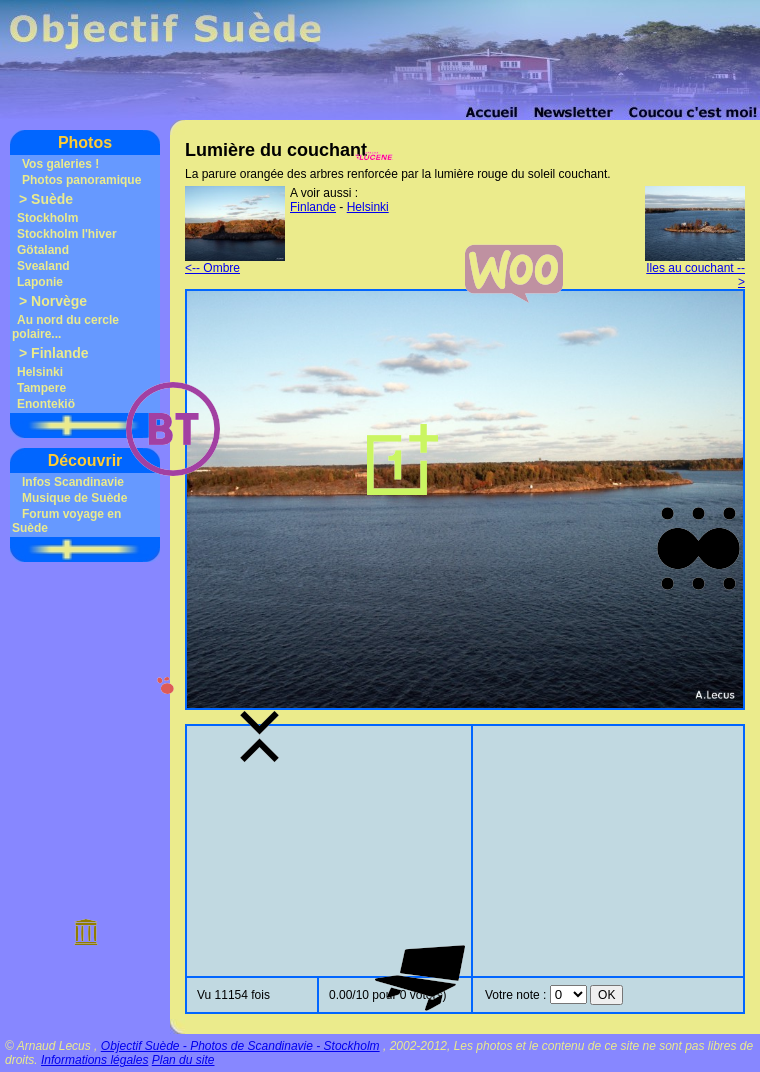 The height and width of the screenshot is (1072, 760). Describe the element at coordinates (259, 736) in the screenshot. I see `collapse or contract content vertically` at that location.